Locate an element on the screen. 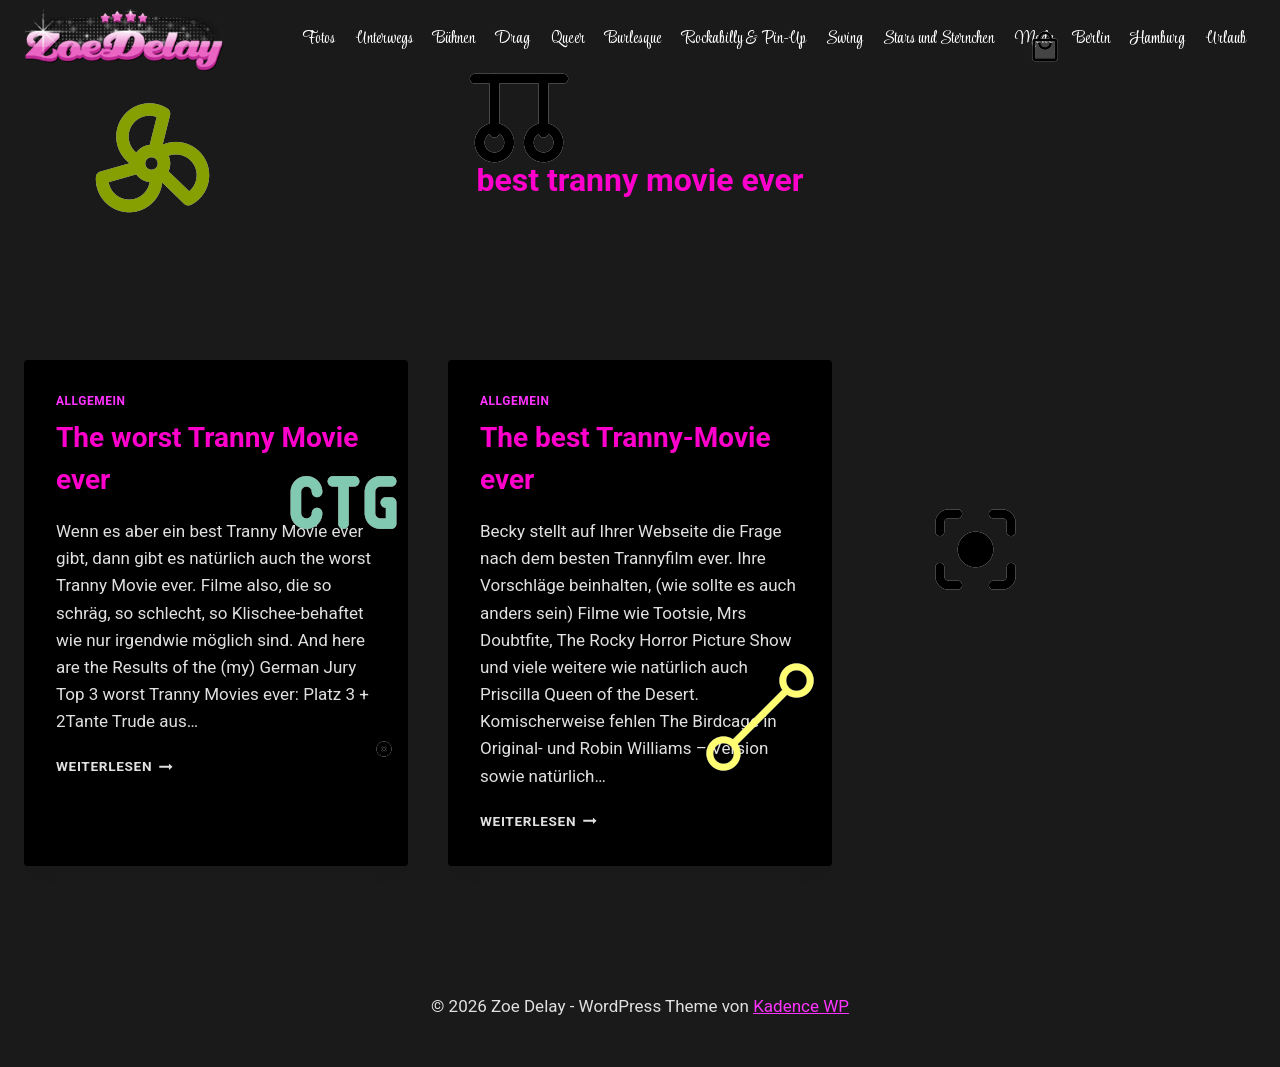  gymnastics rings equipment indicator is located at coordinates (519, 118).